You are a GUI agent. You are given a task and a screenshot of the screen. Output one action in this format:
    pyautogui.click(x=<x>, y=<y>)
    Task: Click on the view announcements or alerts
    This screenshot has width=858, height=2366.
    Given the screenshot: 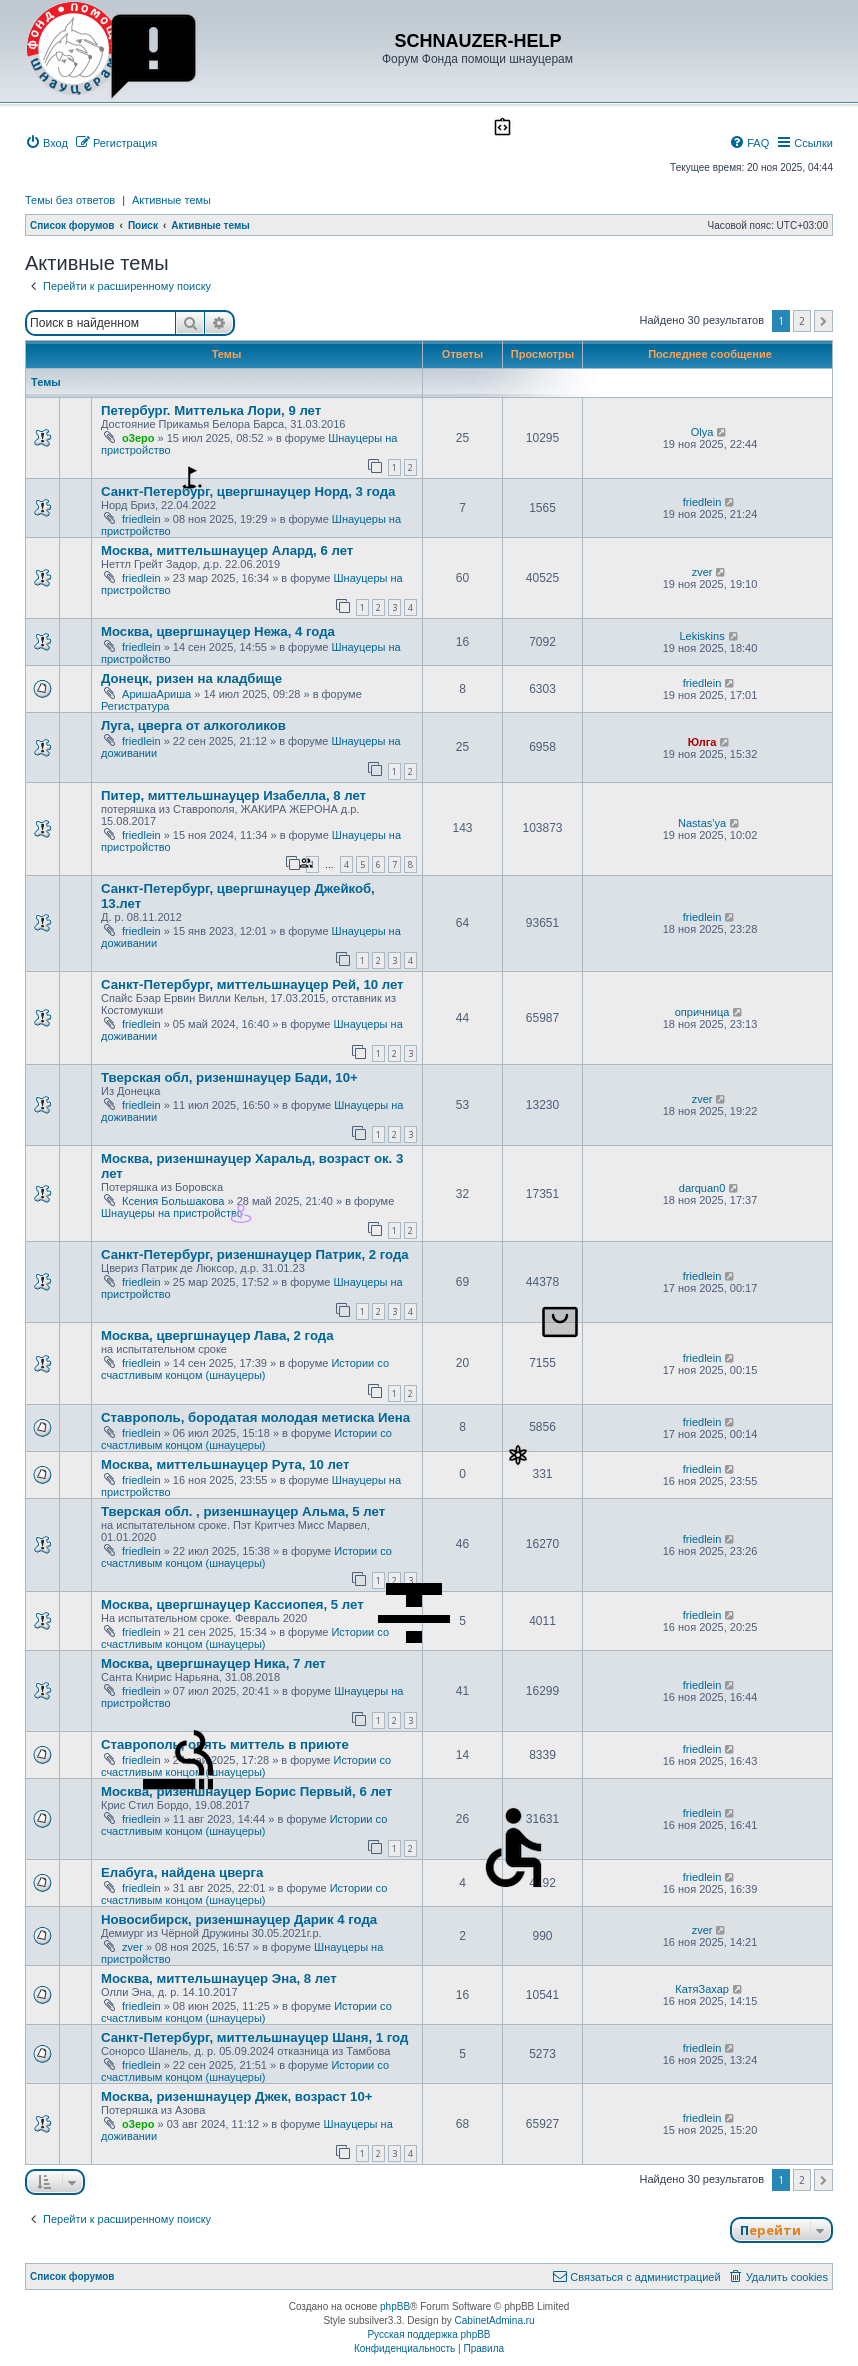 What is the action you would take?
    pyautogui.click(x=153, y=56)
    